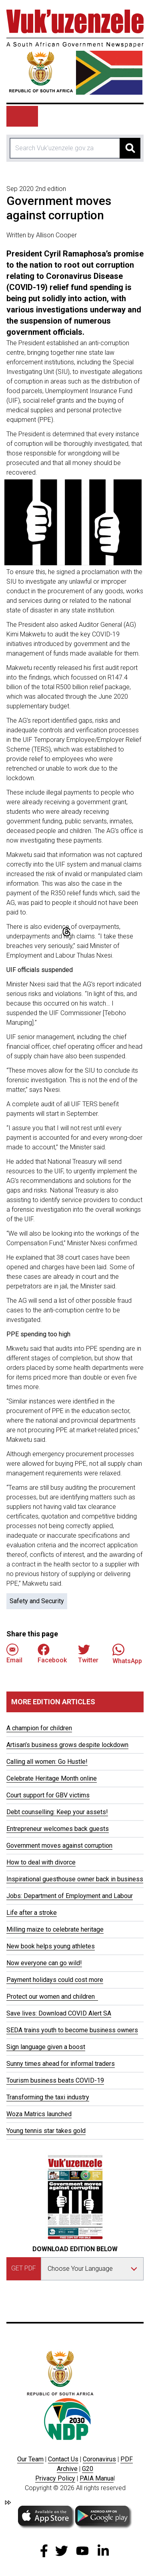 Image resolution: width=150 pixels, height=2576 pixels. What do you see at coordinates (66, 932) in the screenshot?
I see `open the Threads app` at bounding box center [66, 932].